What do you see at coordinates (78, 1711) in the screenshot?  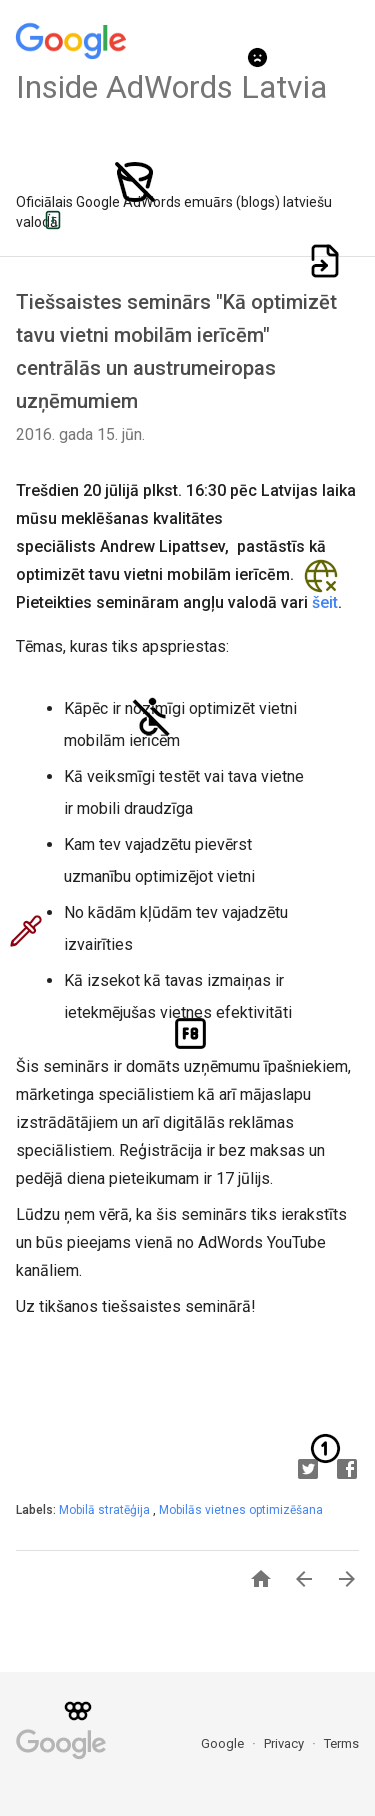 I see `view olympics-related content or events` at bounding box center [78, 1711].